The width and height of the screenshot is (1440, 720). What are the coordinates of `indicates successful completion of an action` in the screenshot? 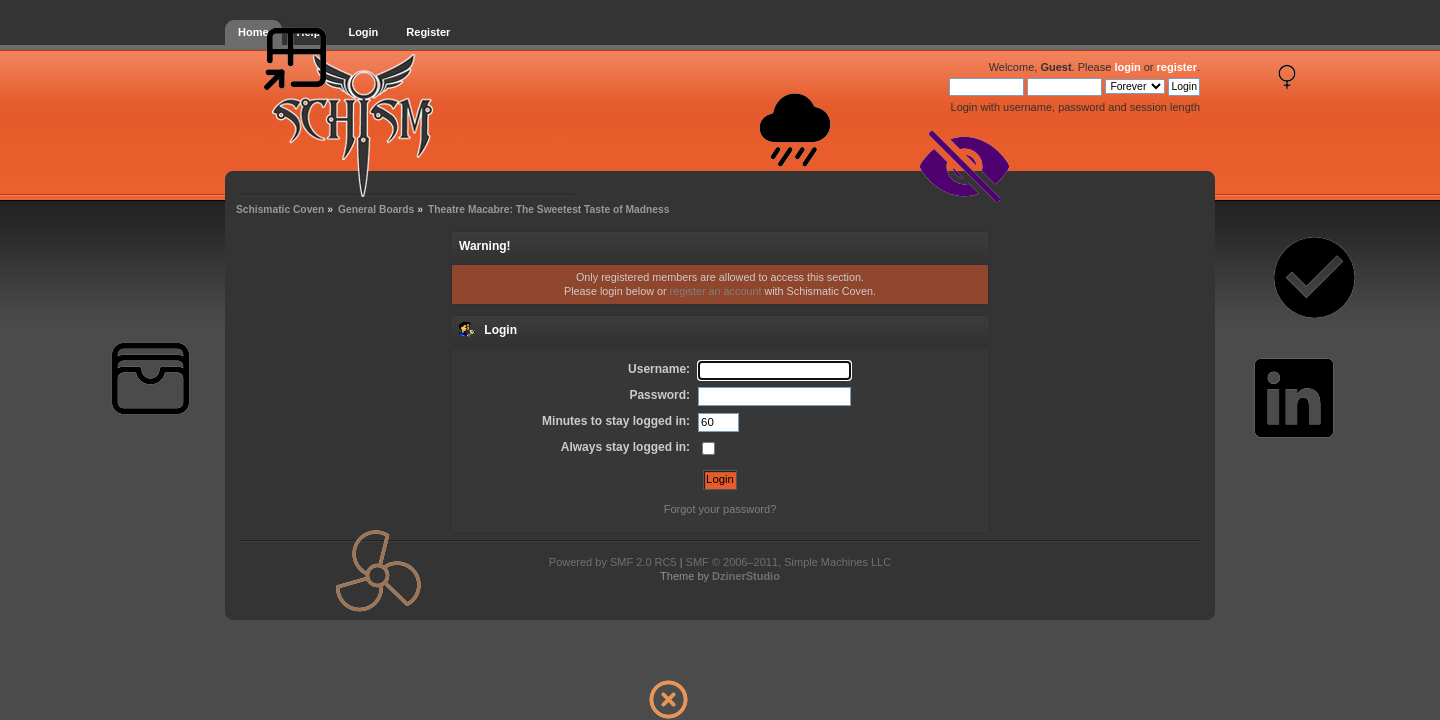 It's located at (1314, 277).